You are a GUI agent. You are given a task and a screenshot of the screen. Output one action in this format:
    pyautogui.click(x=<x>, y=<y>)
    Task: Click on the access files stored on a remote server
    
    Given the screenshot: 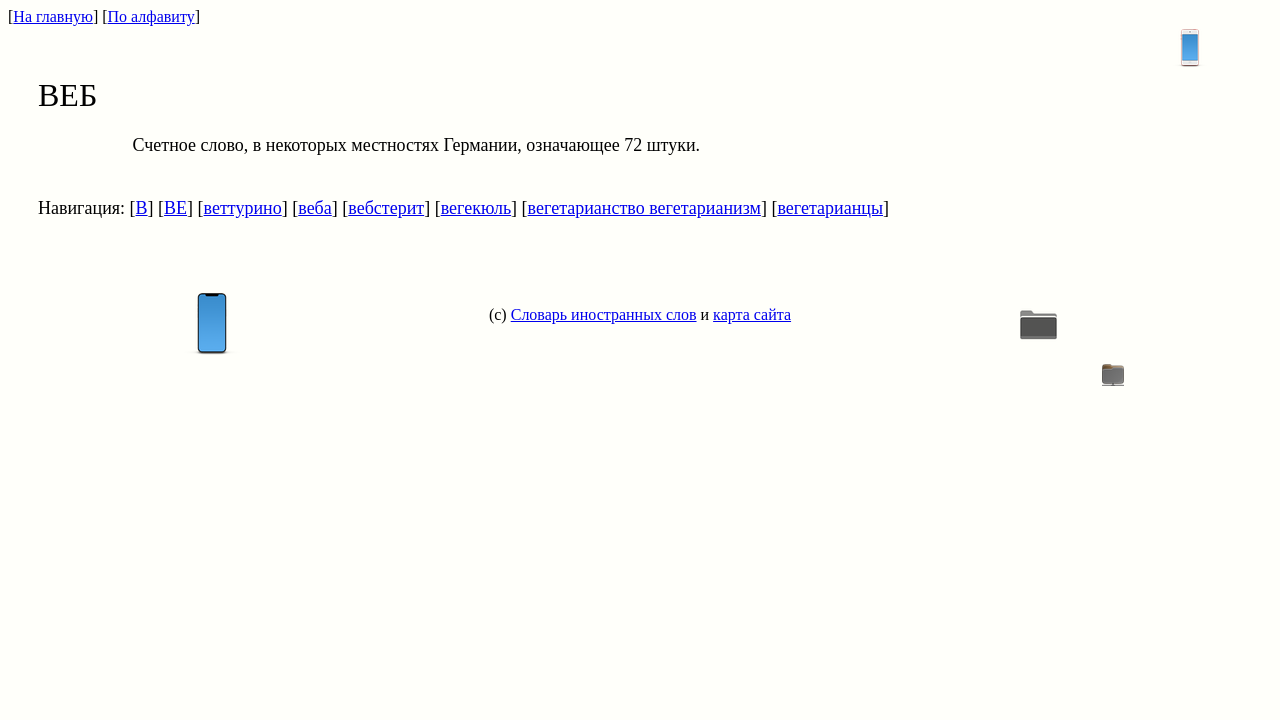 What is the action you would take?
    pyautogui.click(x=1113, y=375)
    